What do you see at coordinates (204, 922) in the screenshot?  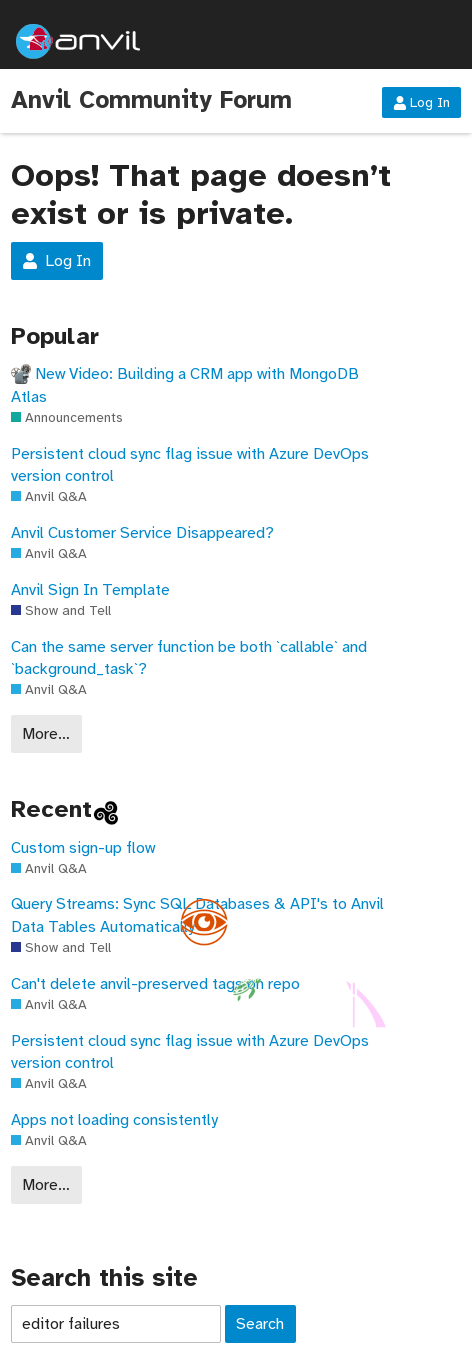 I see `toggle password visibility off` at bounding box center [204, 922].